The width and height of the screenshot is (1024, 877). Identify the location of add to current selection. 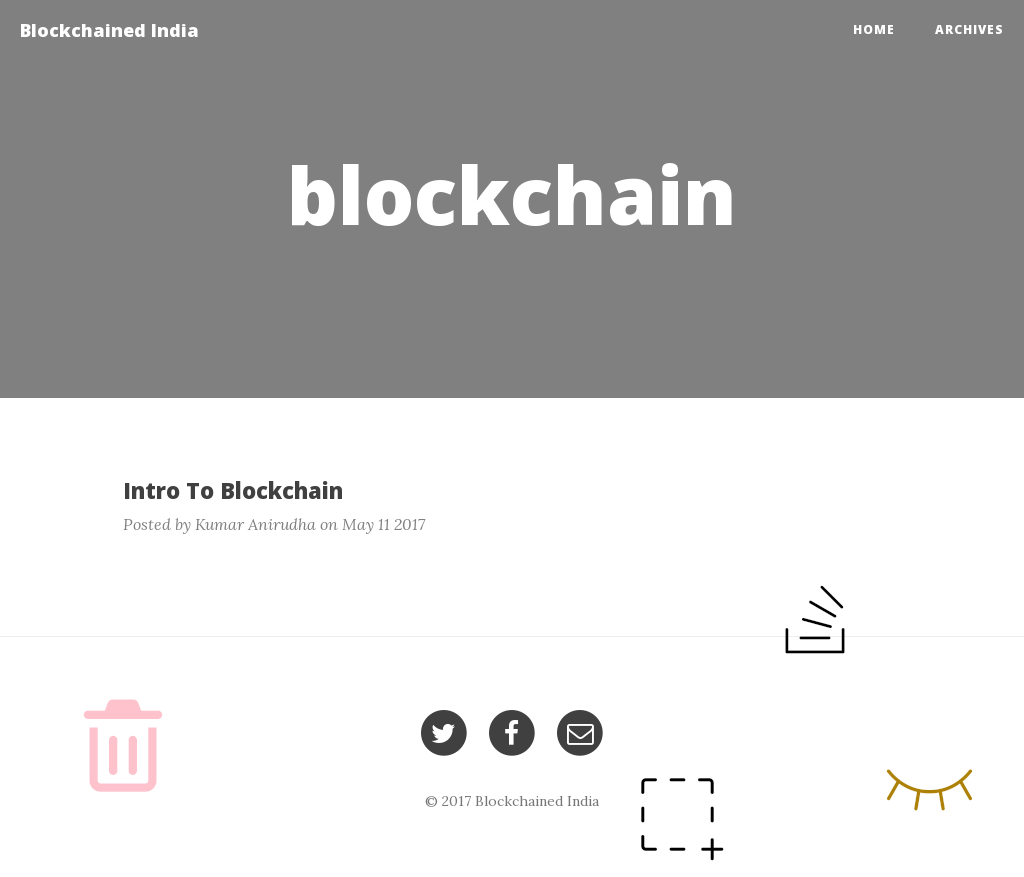
(677, 814).